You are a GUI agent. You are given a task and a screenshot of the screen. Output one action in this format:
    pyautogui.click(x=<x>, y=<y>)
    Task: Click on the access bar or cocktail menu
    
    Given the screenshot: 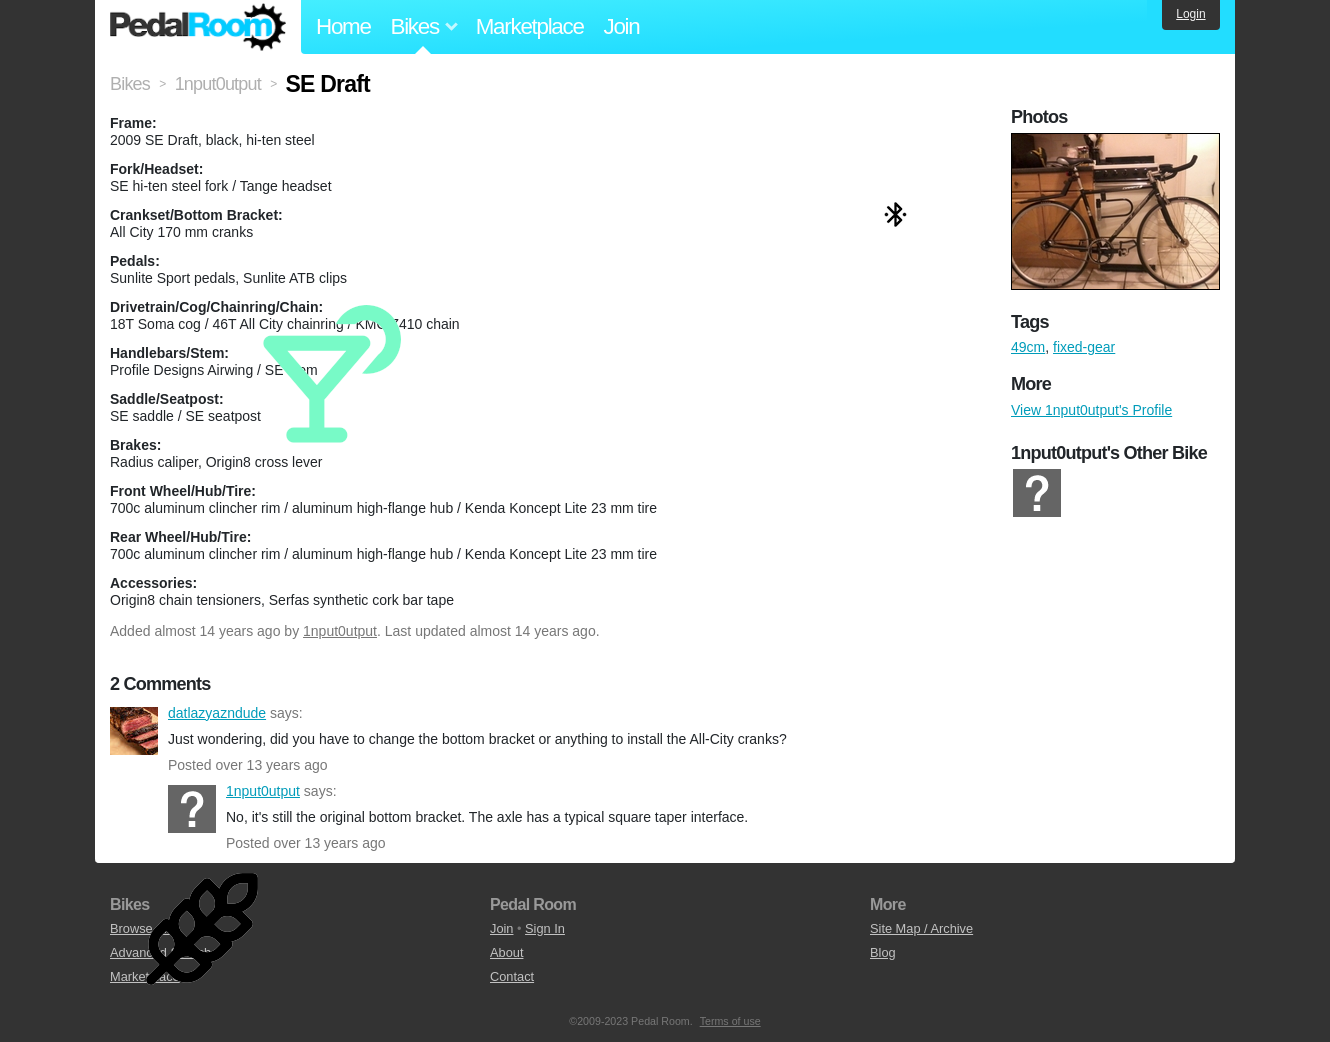 What is the action you would take?
    pyautogui.click(x=324, y=381)
    